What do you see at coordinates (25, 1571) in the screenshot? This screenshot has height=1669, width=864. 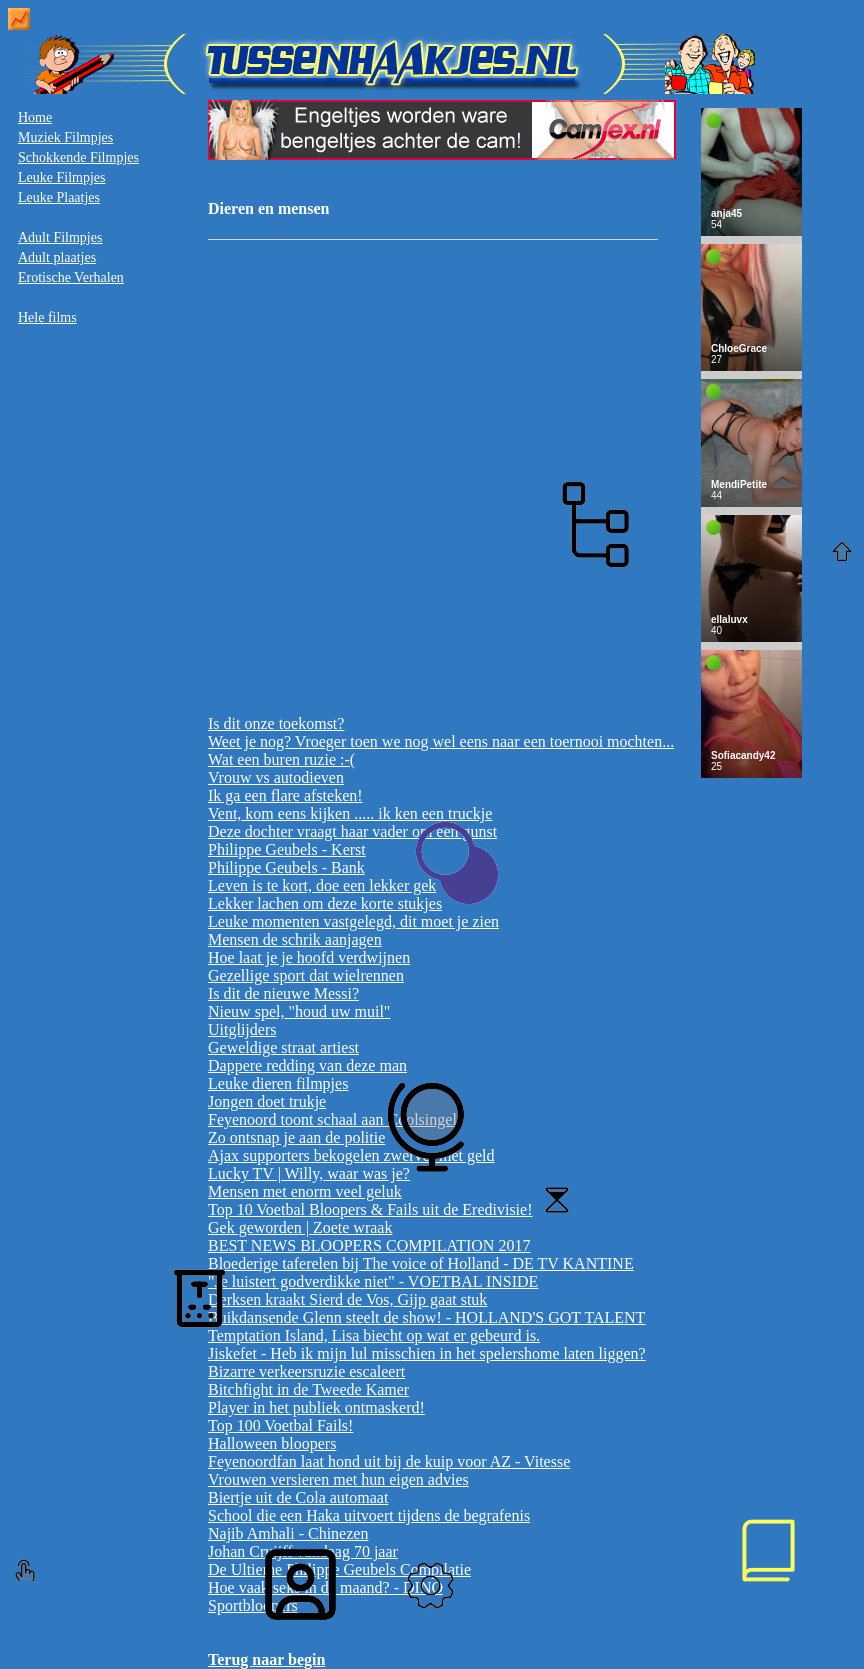 I see `tap to interact with this element` at bounding box center [25, 1571].